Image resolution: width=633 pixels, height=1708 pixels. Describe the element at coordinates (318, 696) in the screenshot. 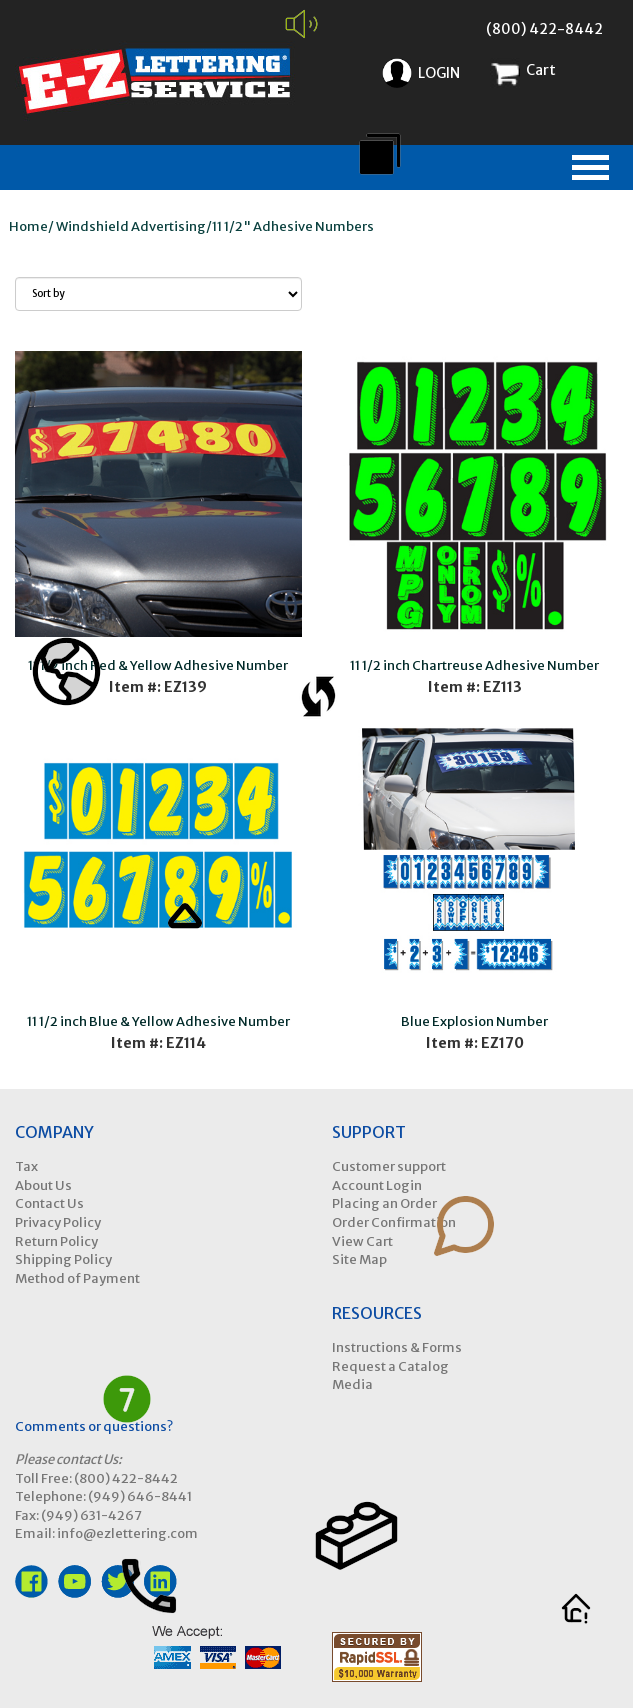

I see `initiate wifi protected setup (WPS) connection` at that location.